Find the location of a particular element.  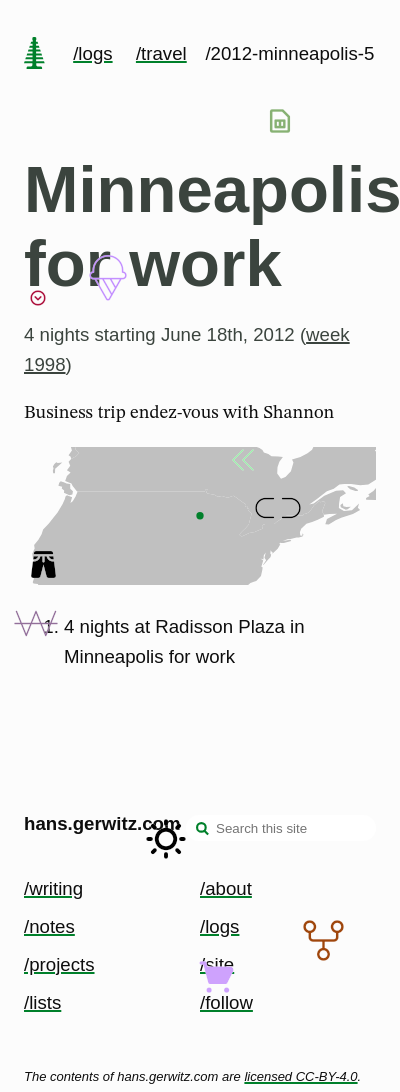

view your shopping cart is located at coordinates (217, 977).